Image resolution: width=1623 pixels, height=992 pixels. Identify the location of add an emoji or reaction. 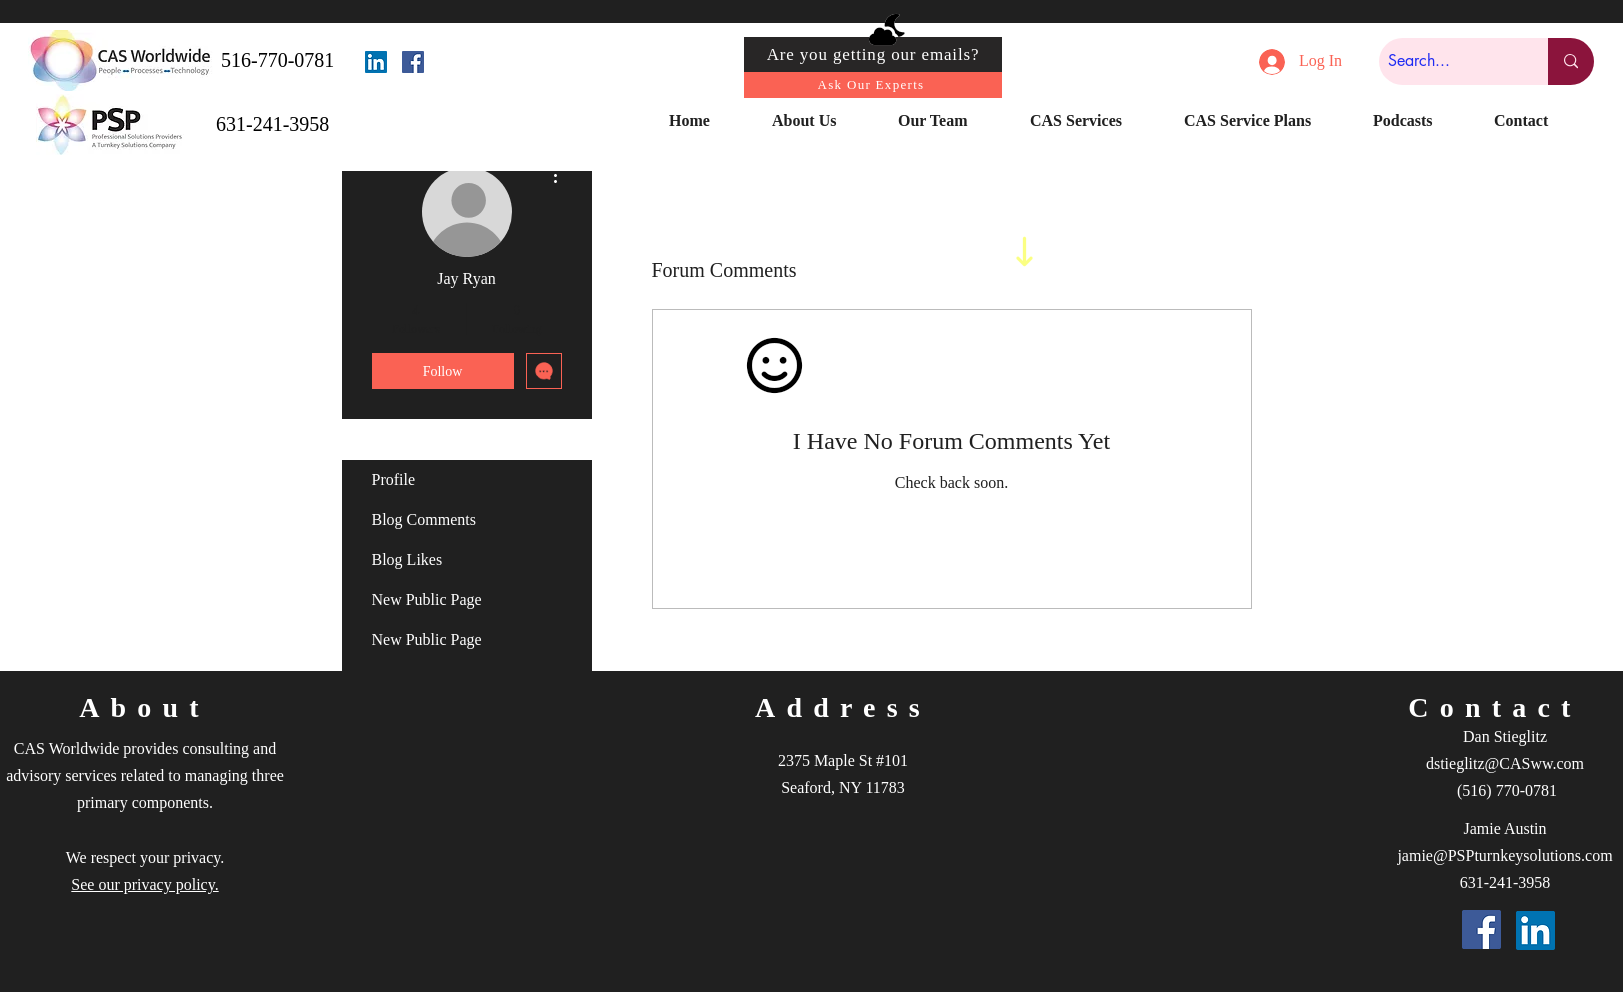
(774, 365).